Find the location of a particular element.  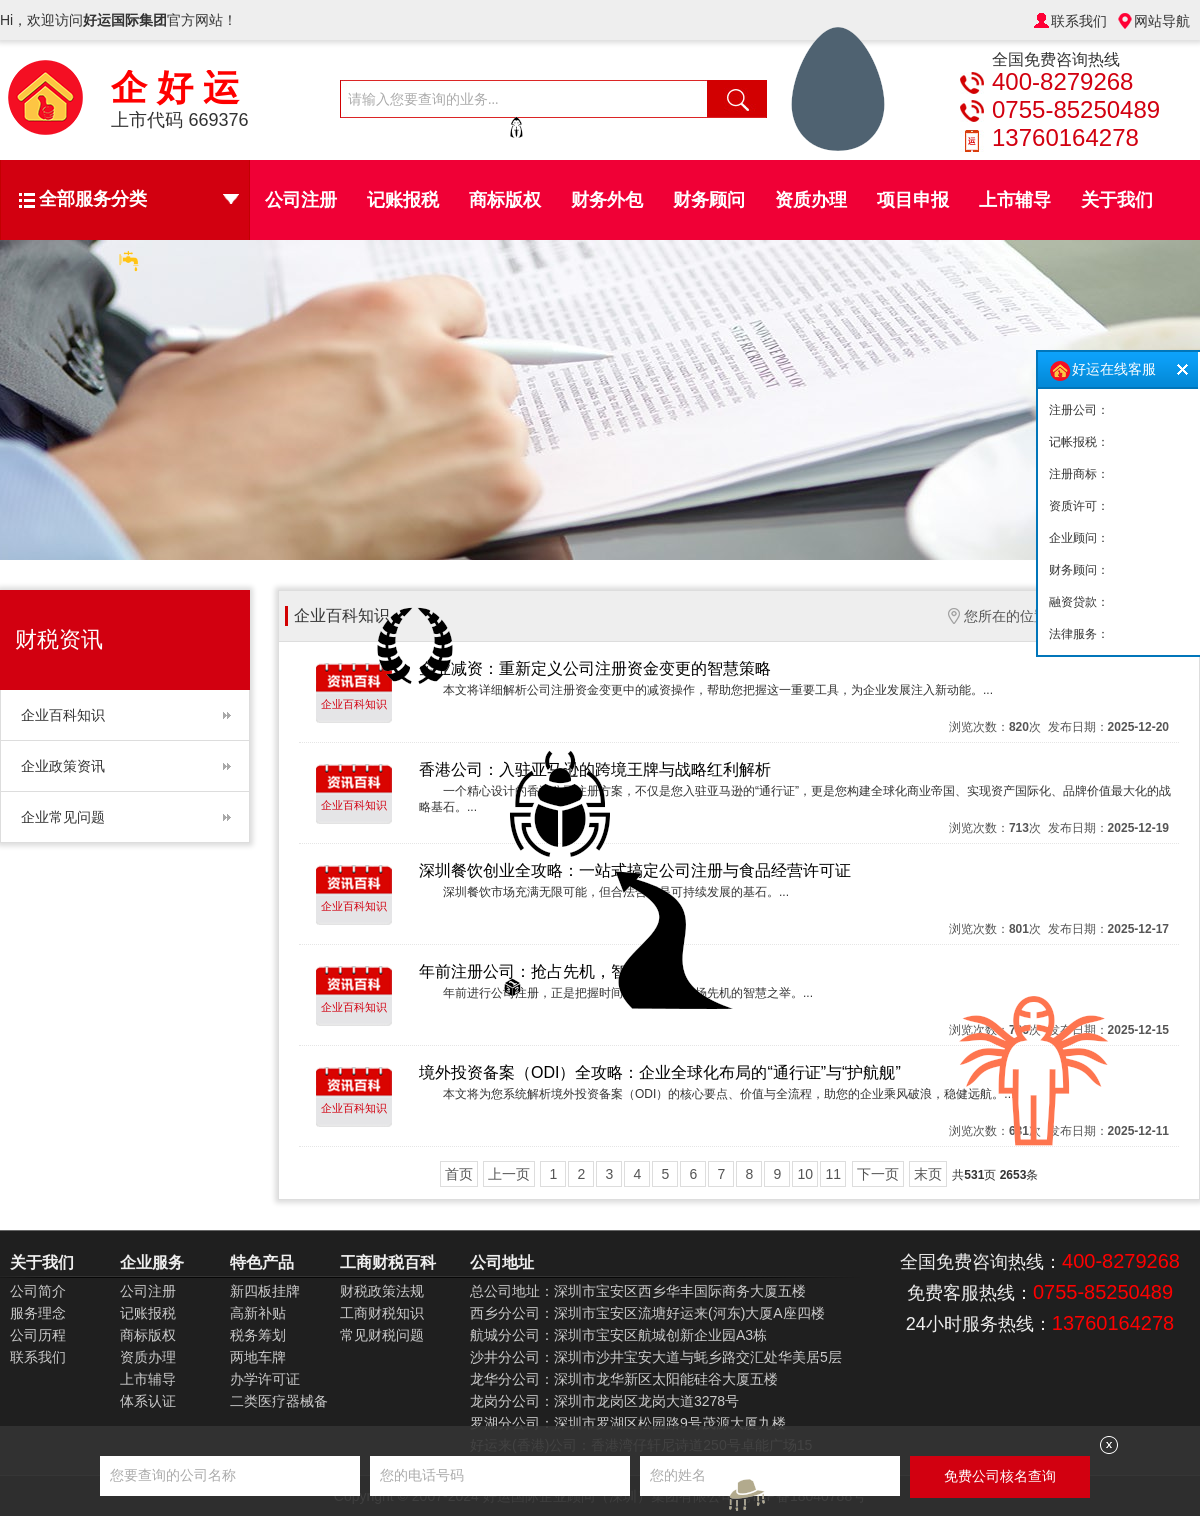

select australian or outback themed character is located at coordinates (747, 1495).